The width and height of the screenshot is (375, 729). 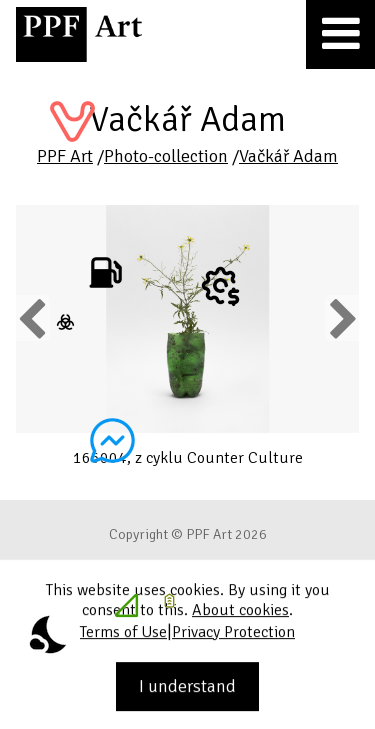 What do you see at coordinates (112, 440) in the screenshot?
I see `open Facebook Messenger` at bounding box center [112, 440].